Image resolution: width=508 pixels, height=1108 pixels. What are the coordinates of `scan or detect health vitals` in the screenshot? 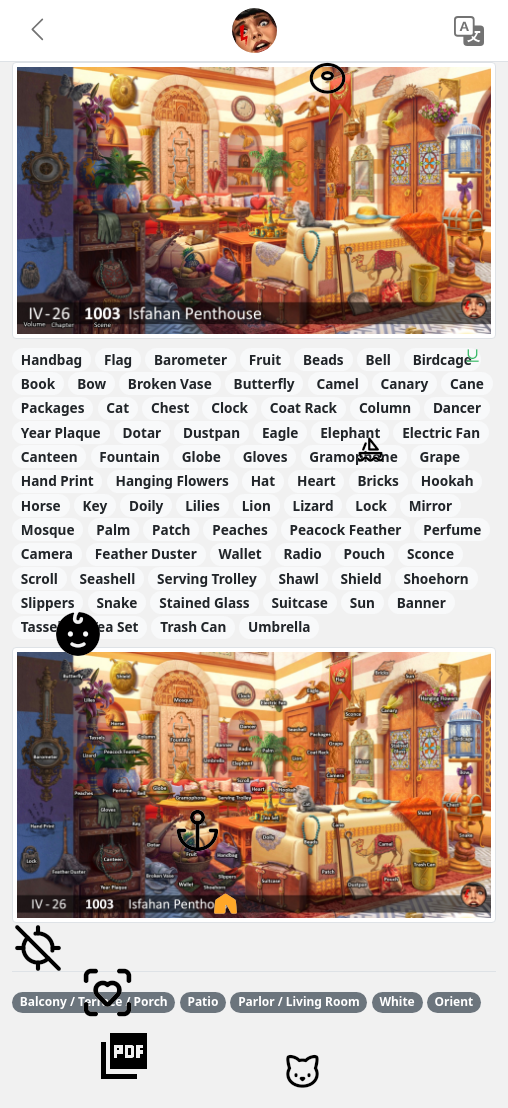 It's located at (107, 992).